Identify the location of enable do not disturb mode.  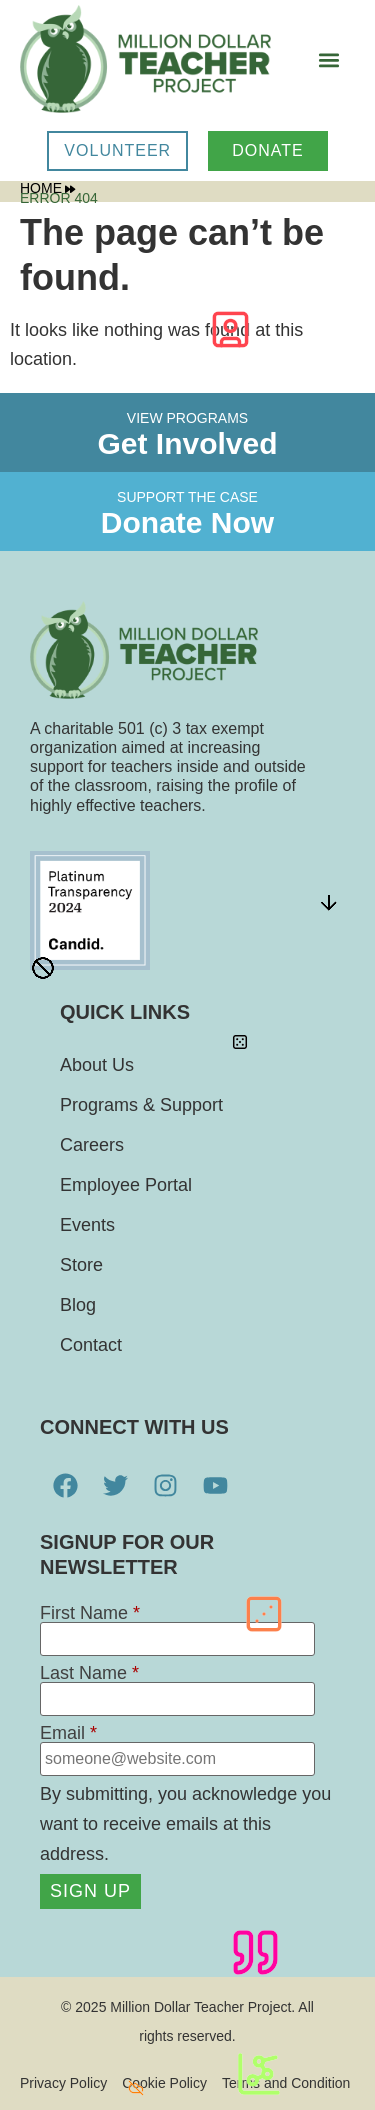
(43, 968).